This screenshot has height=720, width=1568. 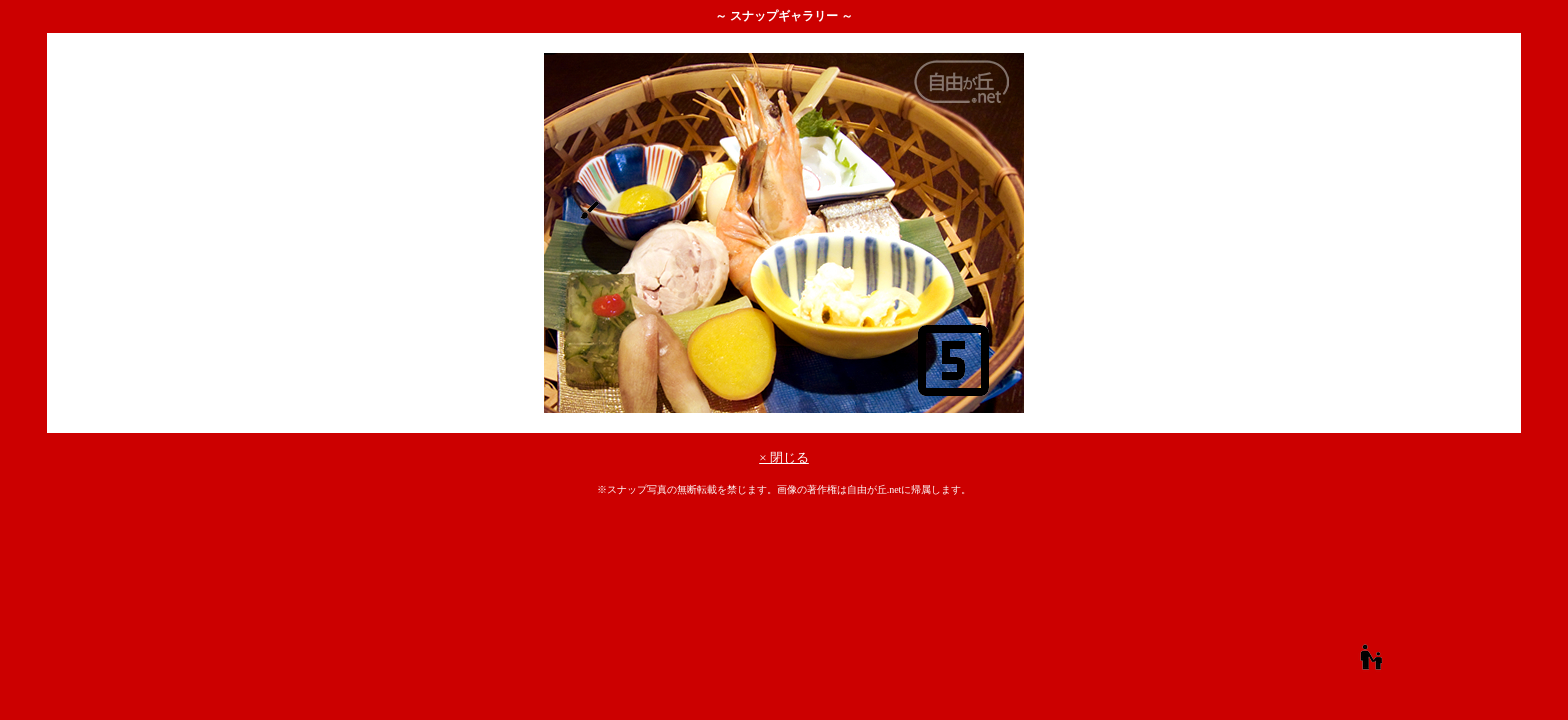 I want to click on access drawing or painting tools, so click(x=590, y=210).